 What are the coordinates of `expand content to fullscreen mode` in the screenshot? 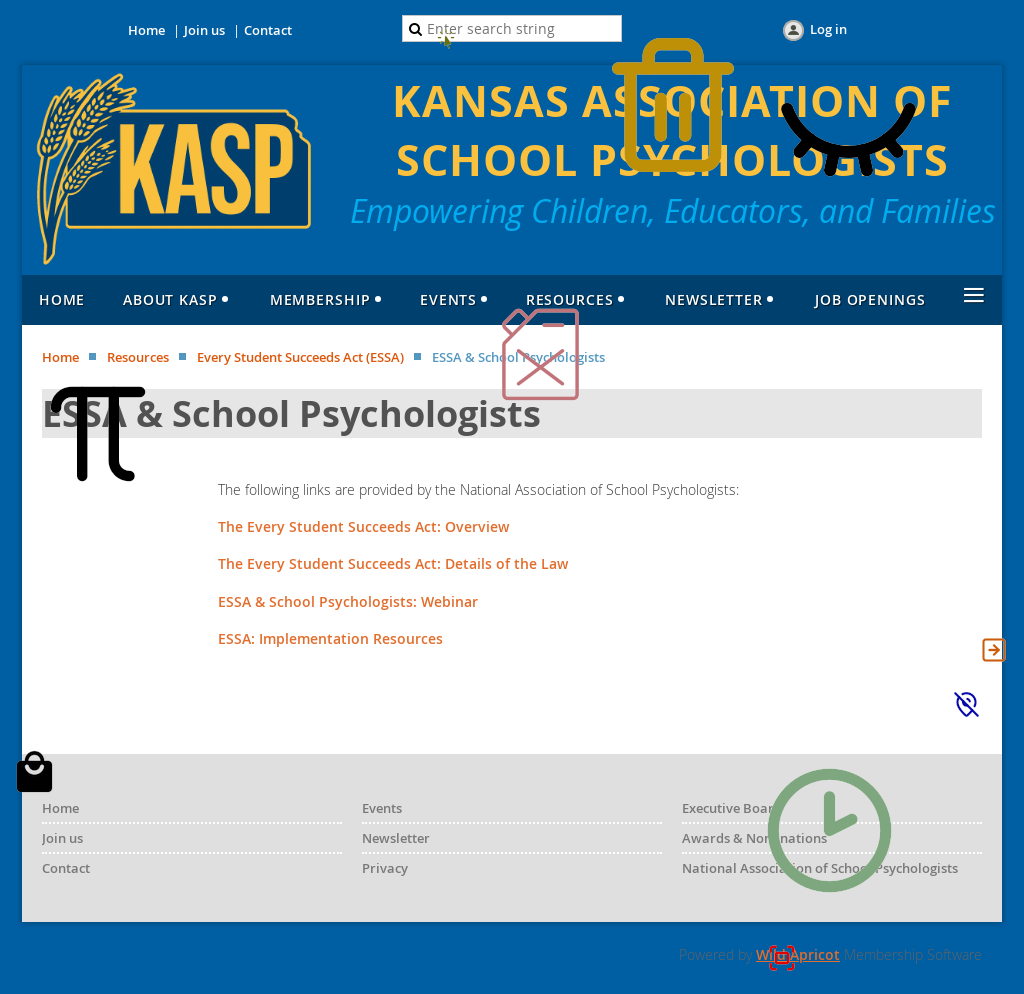 It's located at (782, 958).